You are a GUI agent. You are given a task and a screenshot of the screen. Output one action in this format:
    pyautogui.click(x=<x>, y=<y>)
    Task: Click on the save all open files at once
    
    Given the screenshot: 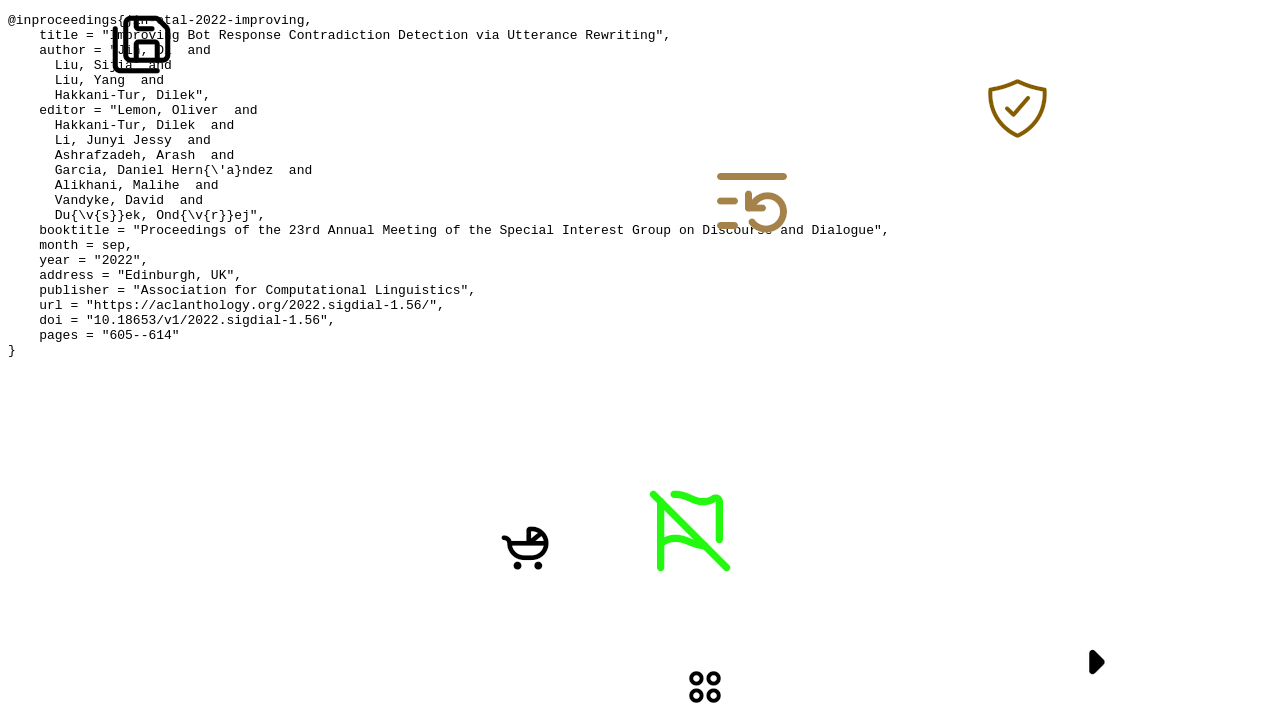 What is the action you would take?
    pyautogui.click(x=141, y=44)
    